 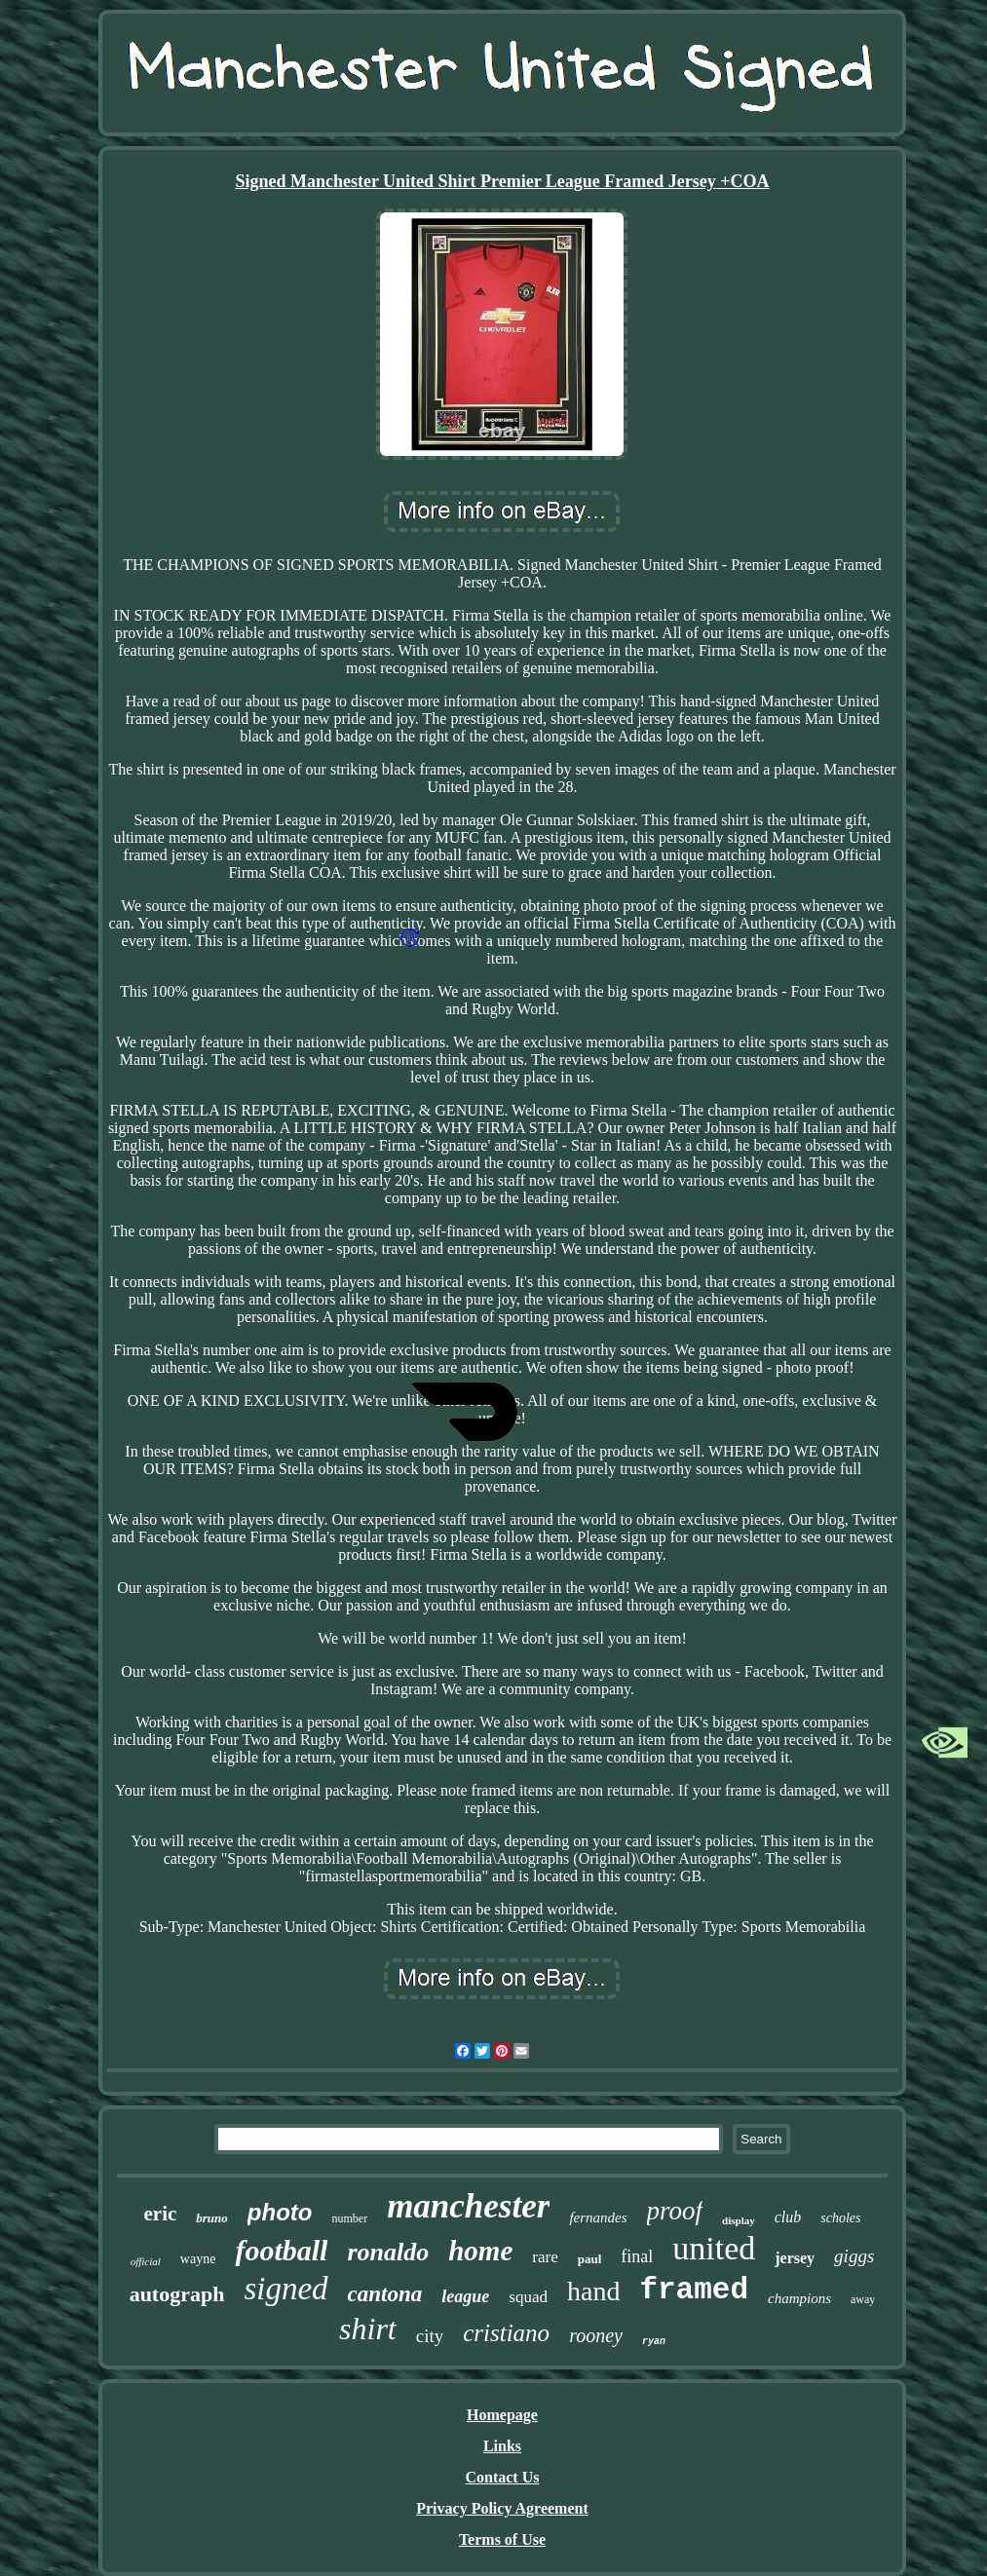 What do you see at coordinates (465, 1412) in the screenshot?
I see `open the DoorDash app` at bounding box center [465, 1412].